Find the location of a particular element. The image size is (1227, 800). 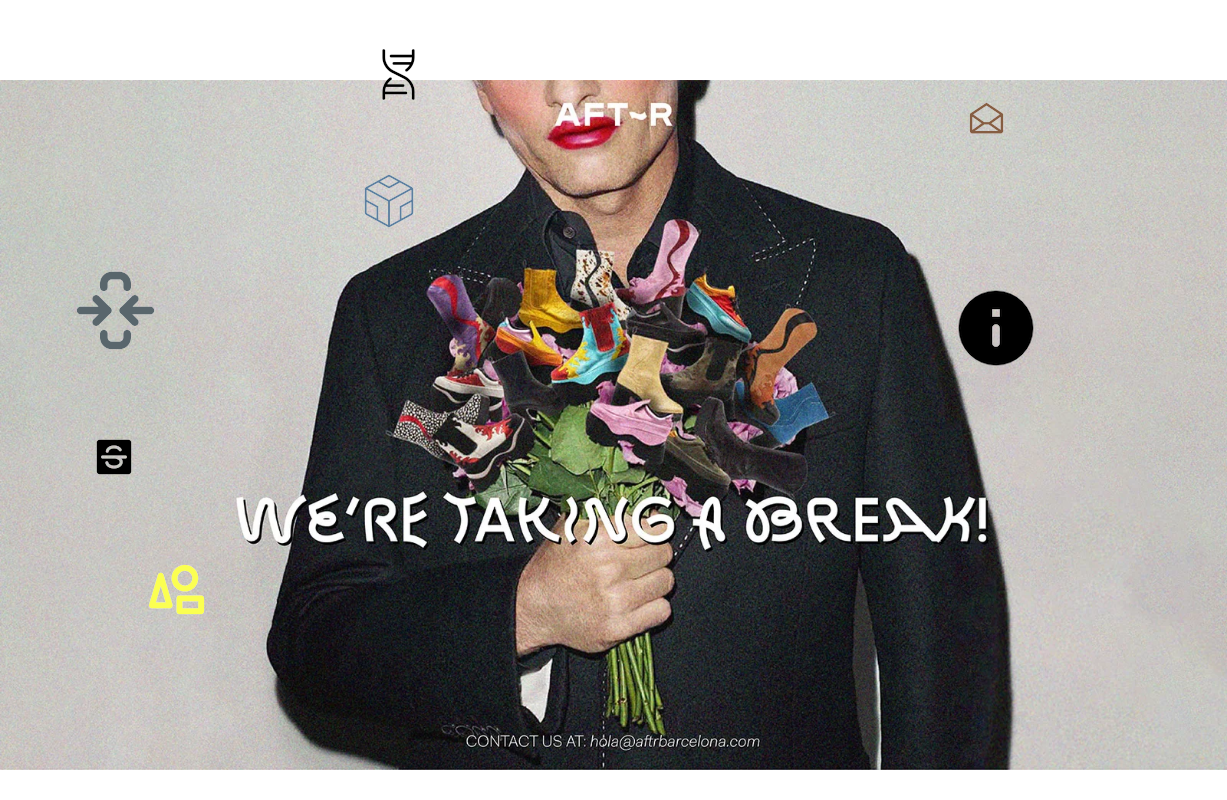

view more information is located at coordinates (996, 328).